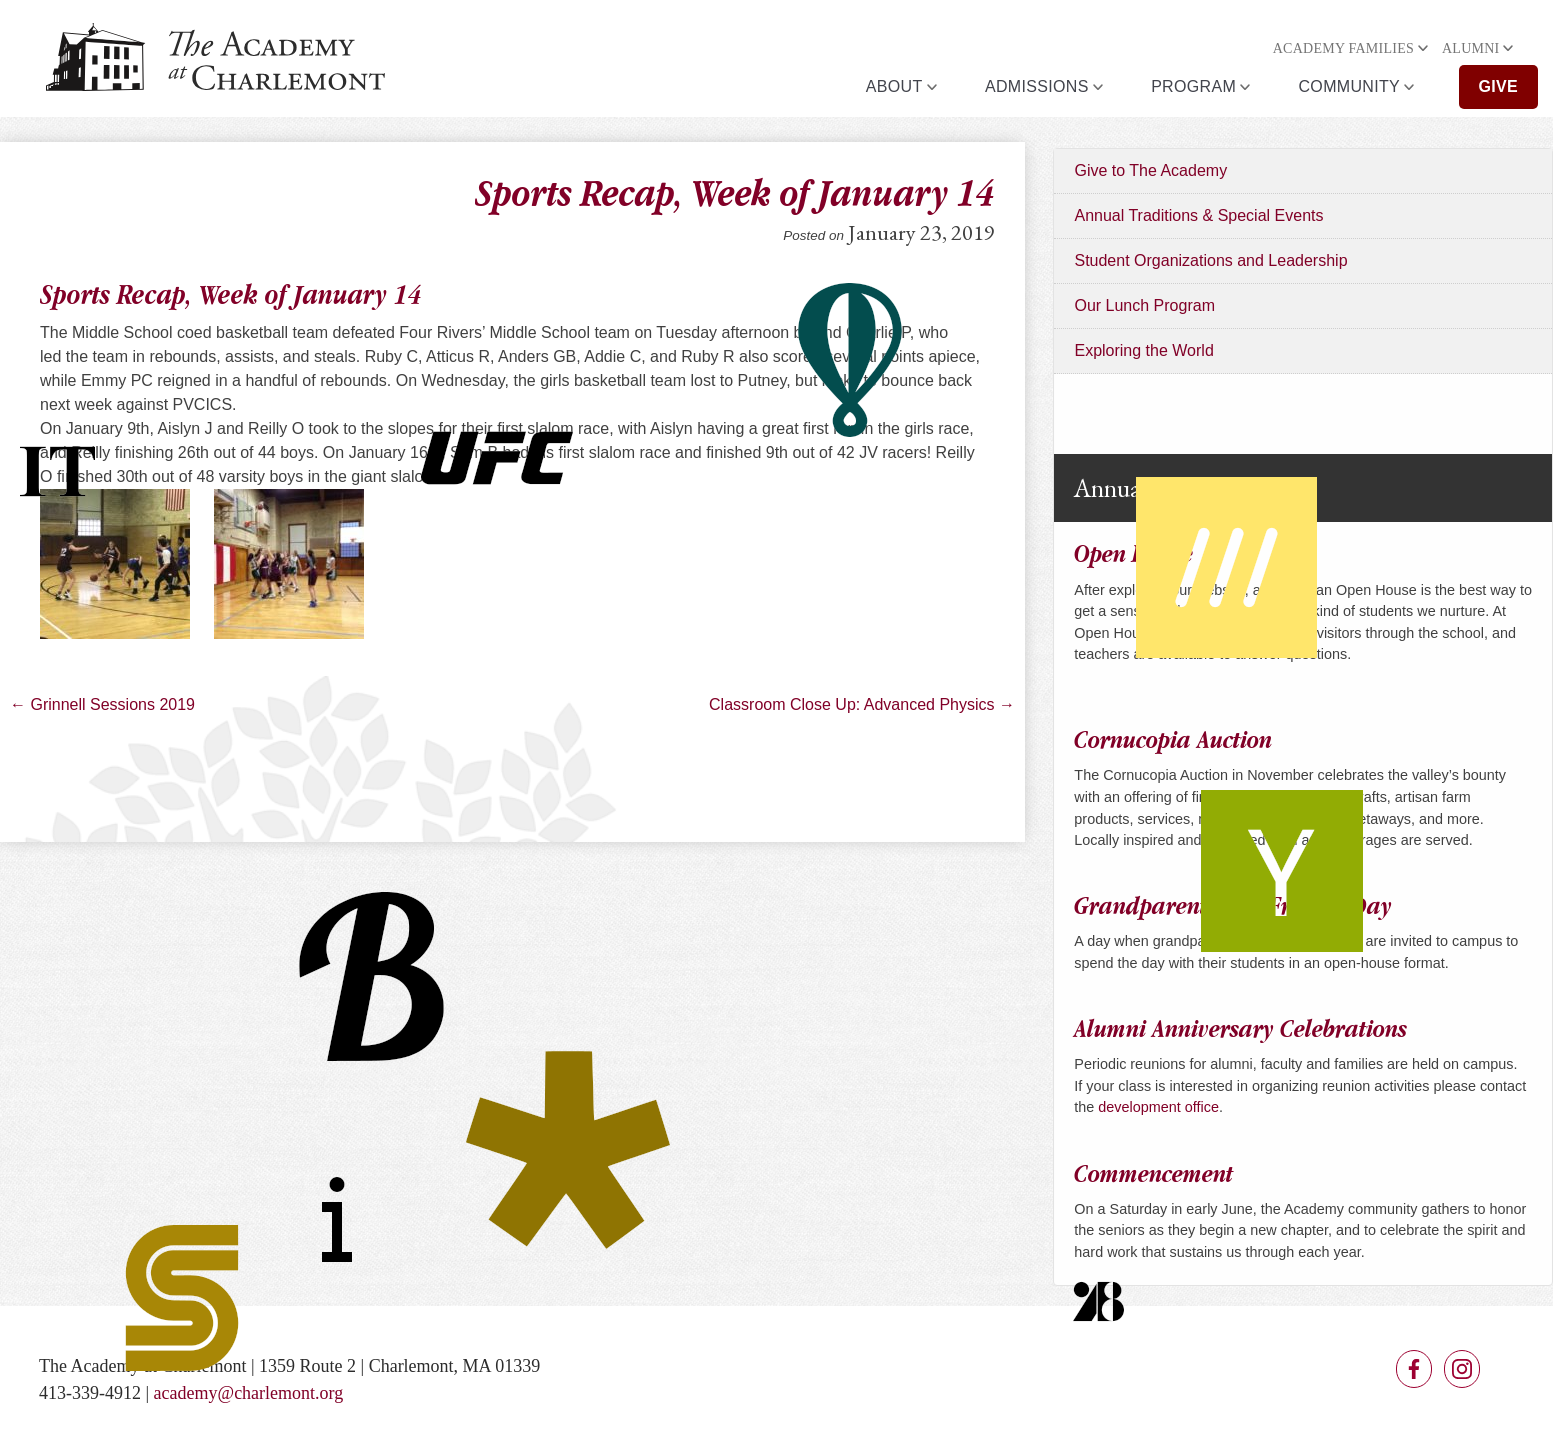 This screenshot has width=1553, height=1440. Describe the element at coordinates (371, 976) in the screenshot. I see `buefy framework logo` at that location.